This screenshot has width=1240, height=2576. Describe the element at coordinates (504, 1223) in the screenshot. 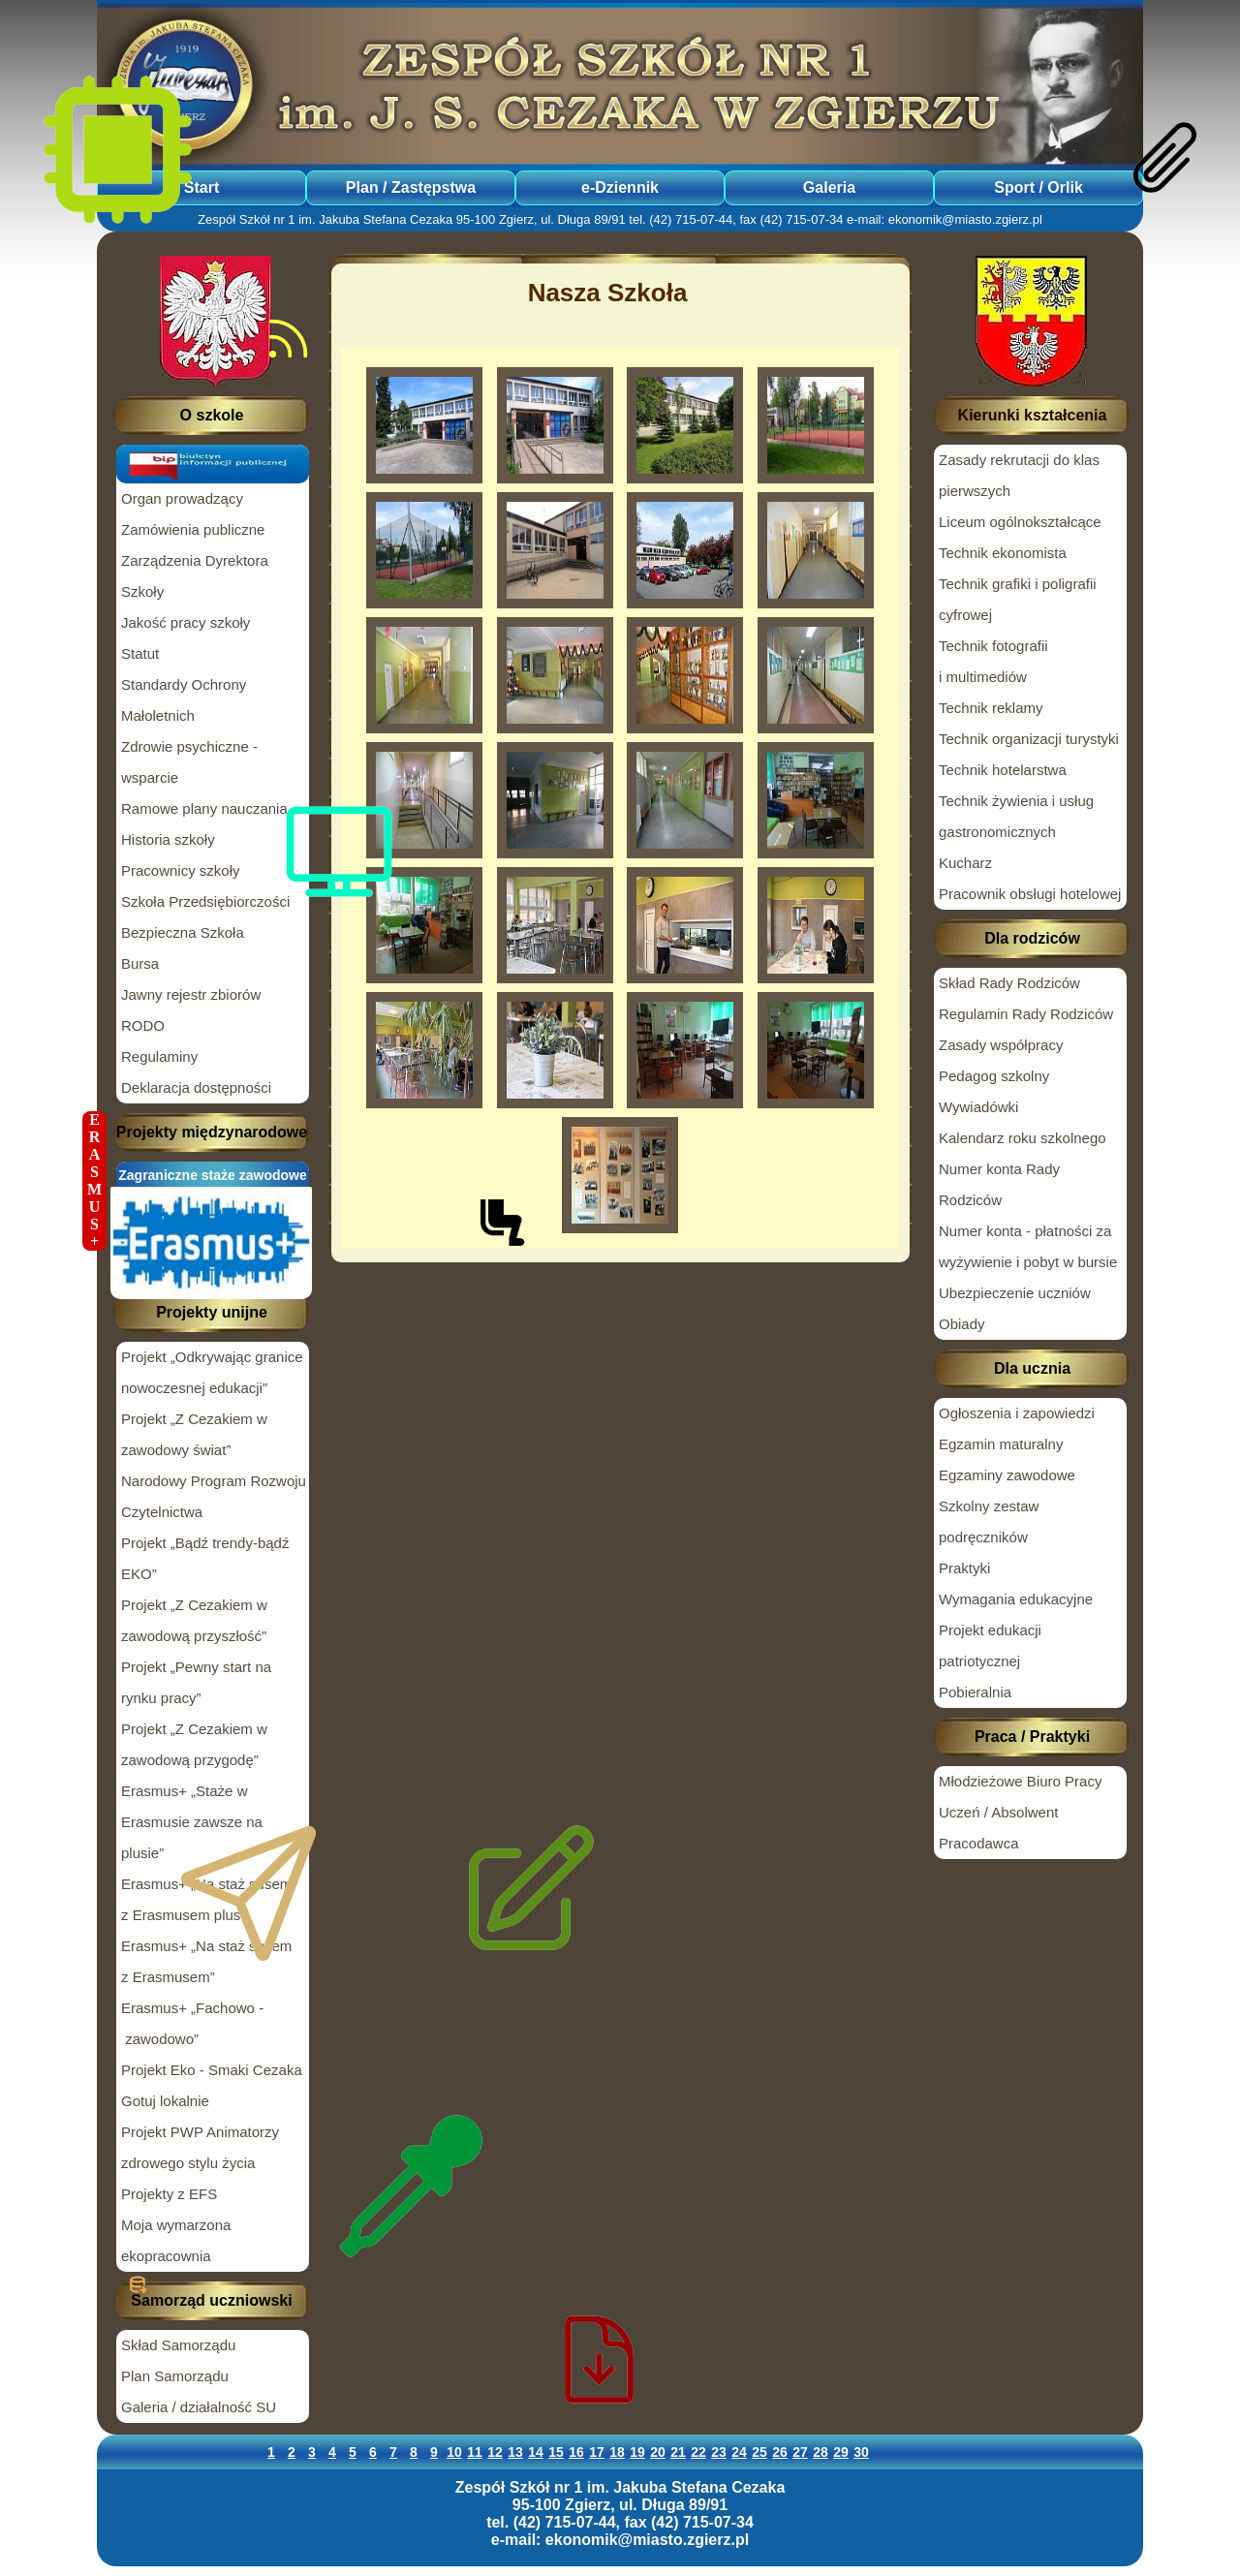

I see `indicates reduced legroom seating option` at that location.